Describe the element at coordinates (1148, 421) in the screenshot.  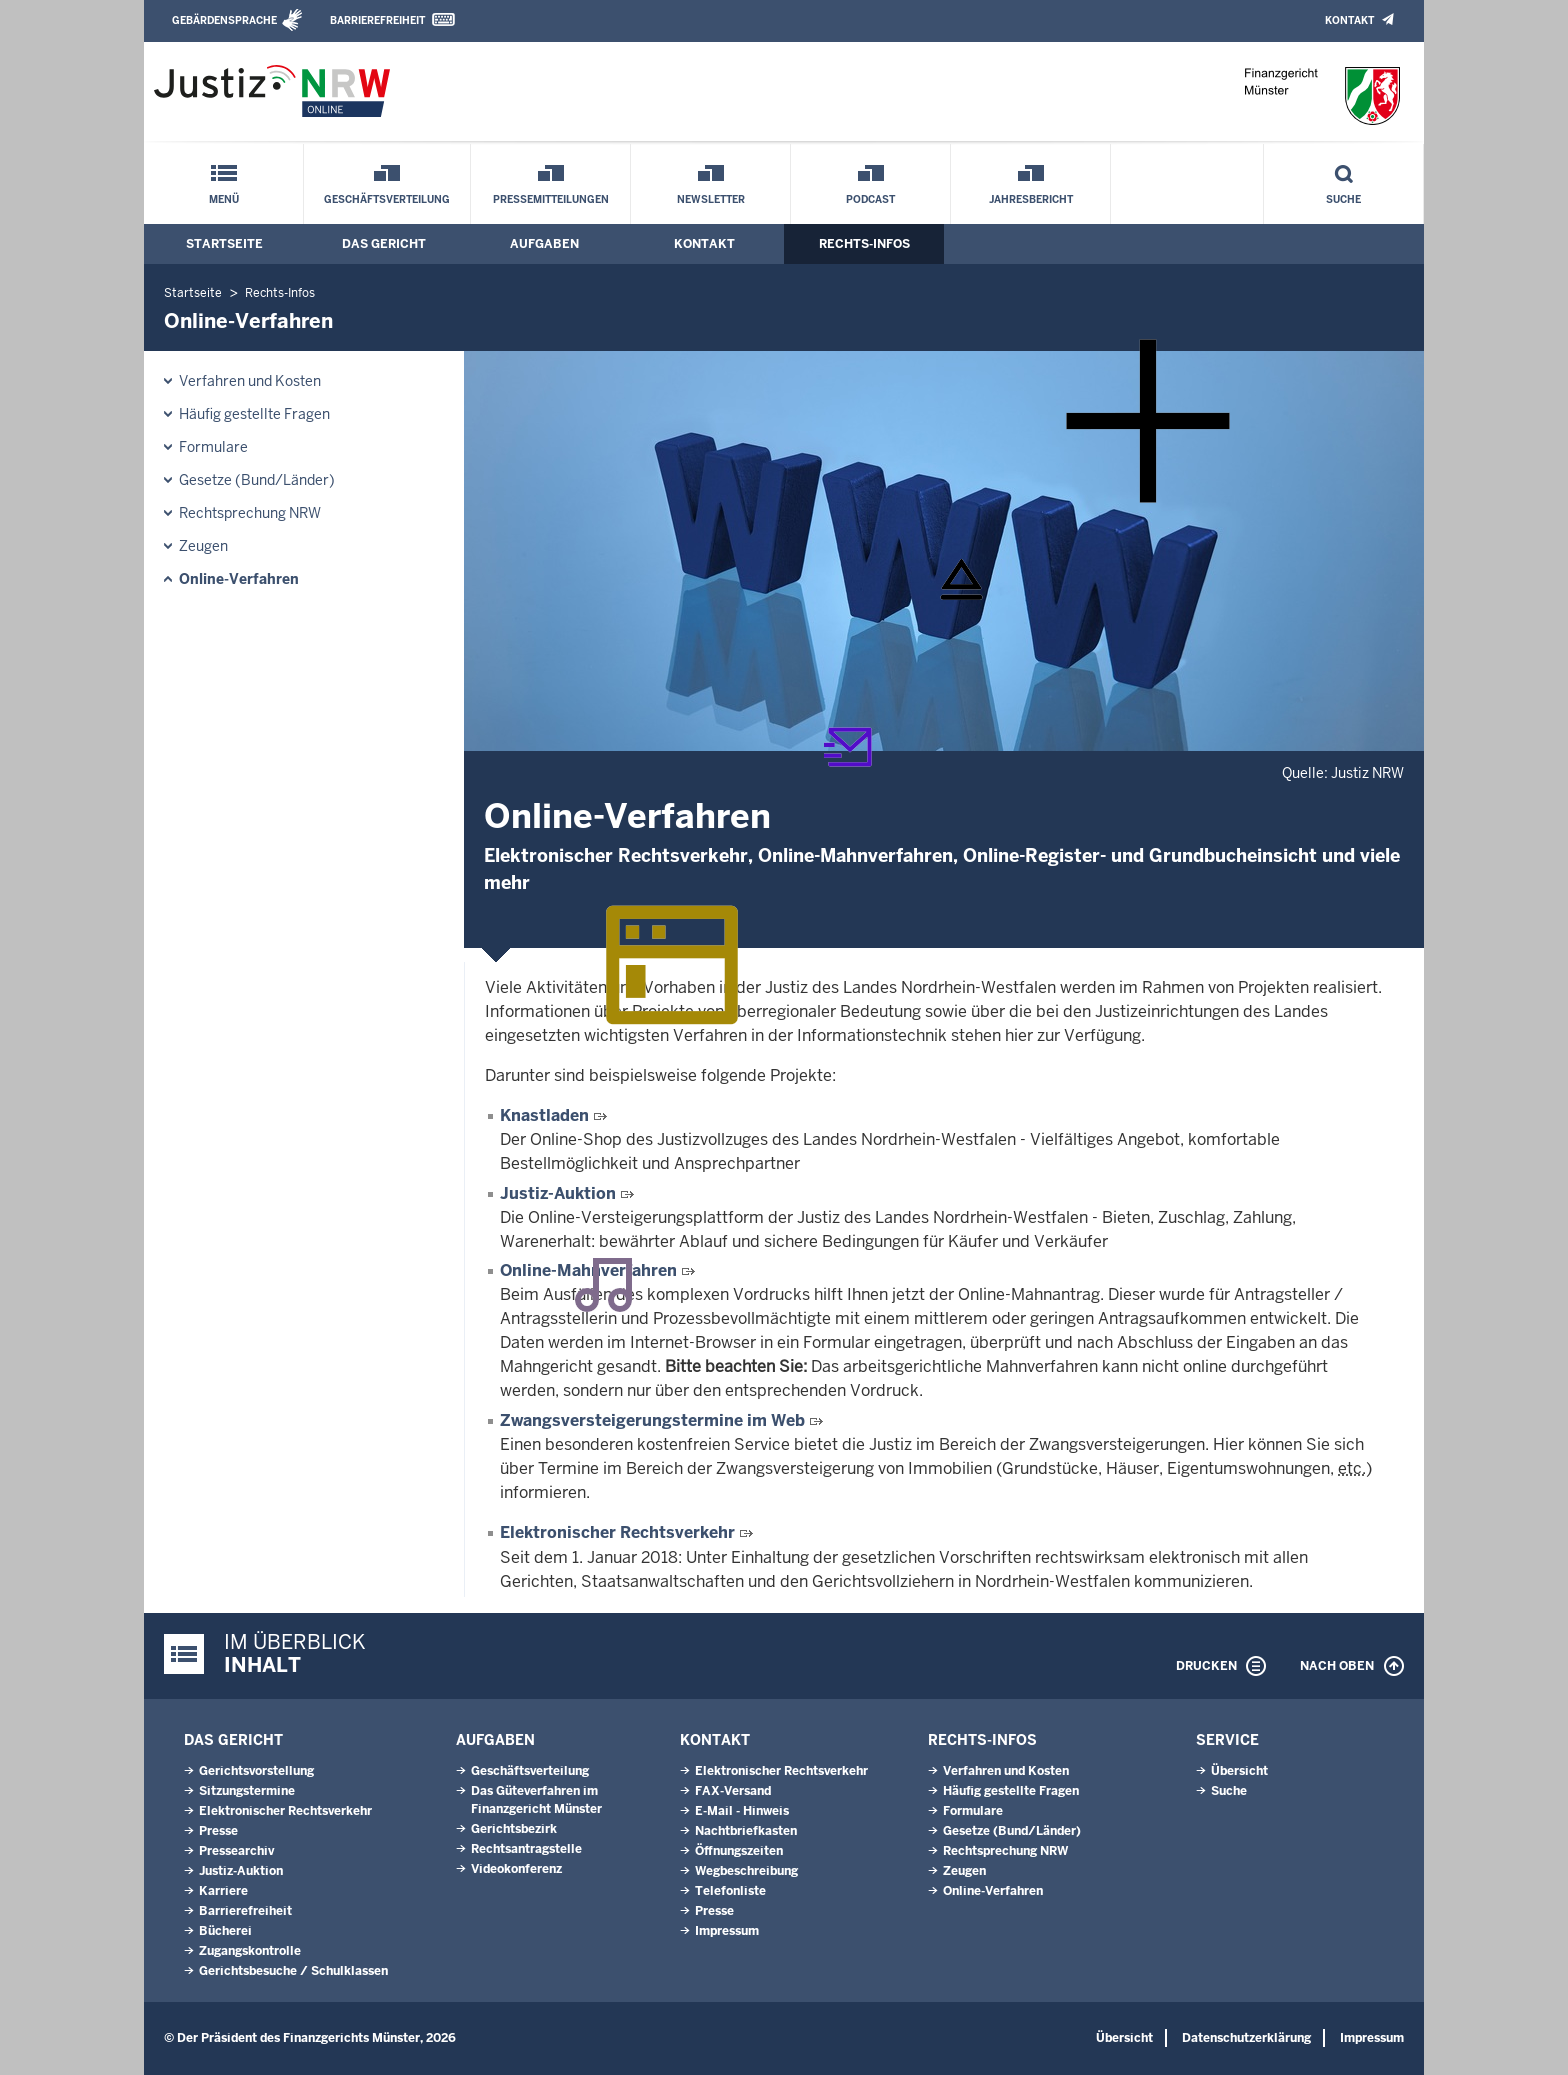
I see `add a new item` at that location.